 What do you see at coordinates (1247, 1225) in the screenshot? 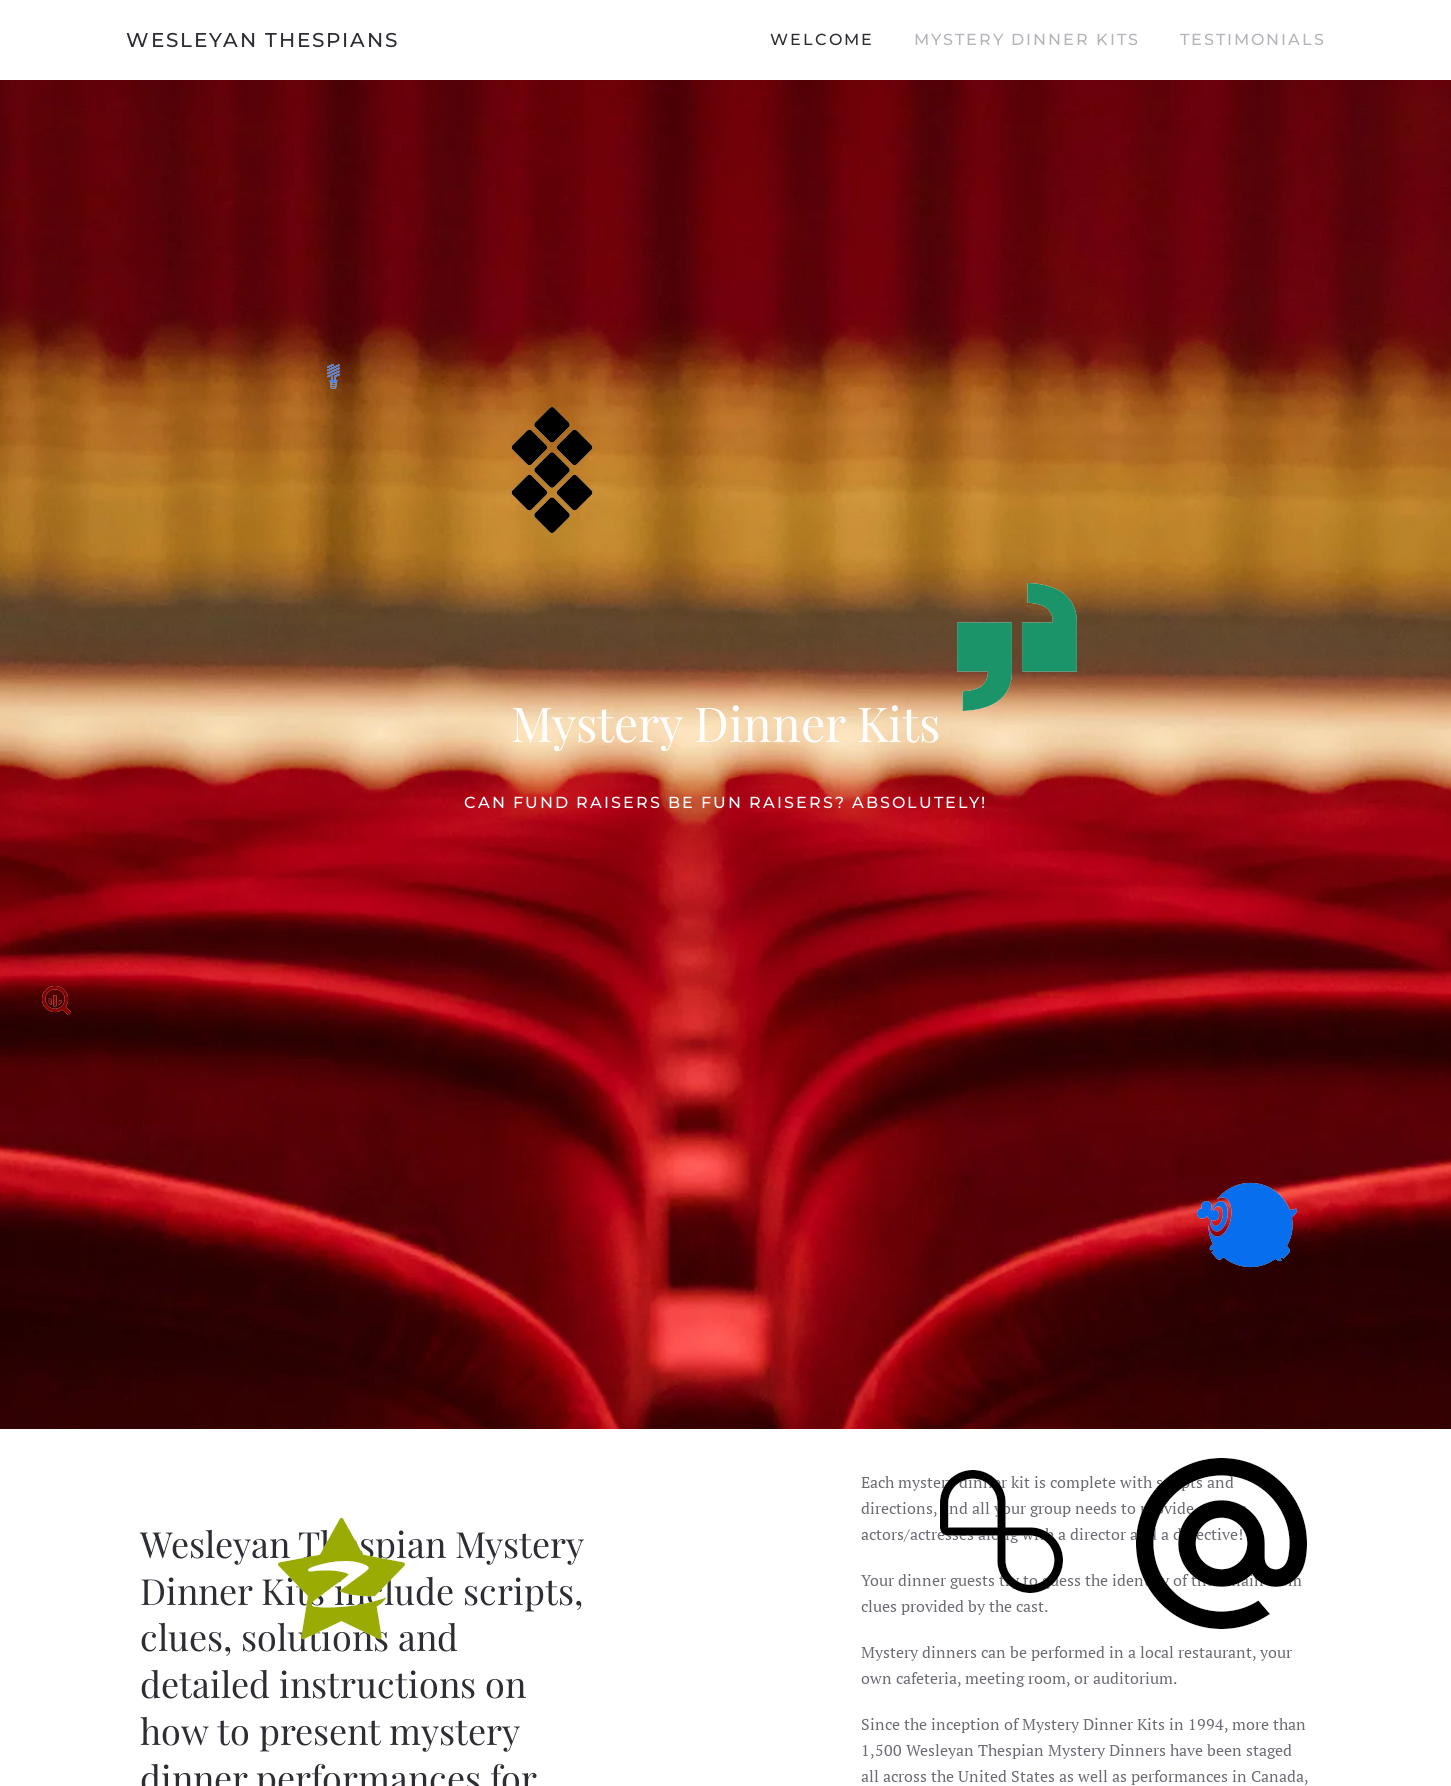
I see `open the Plurk social networking app` at bounding box center [1247, 1225].